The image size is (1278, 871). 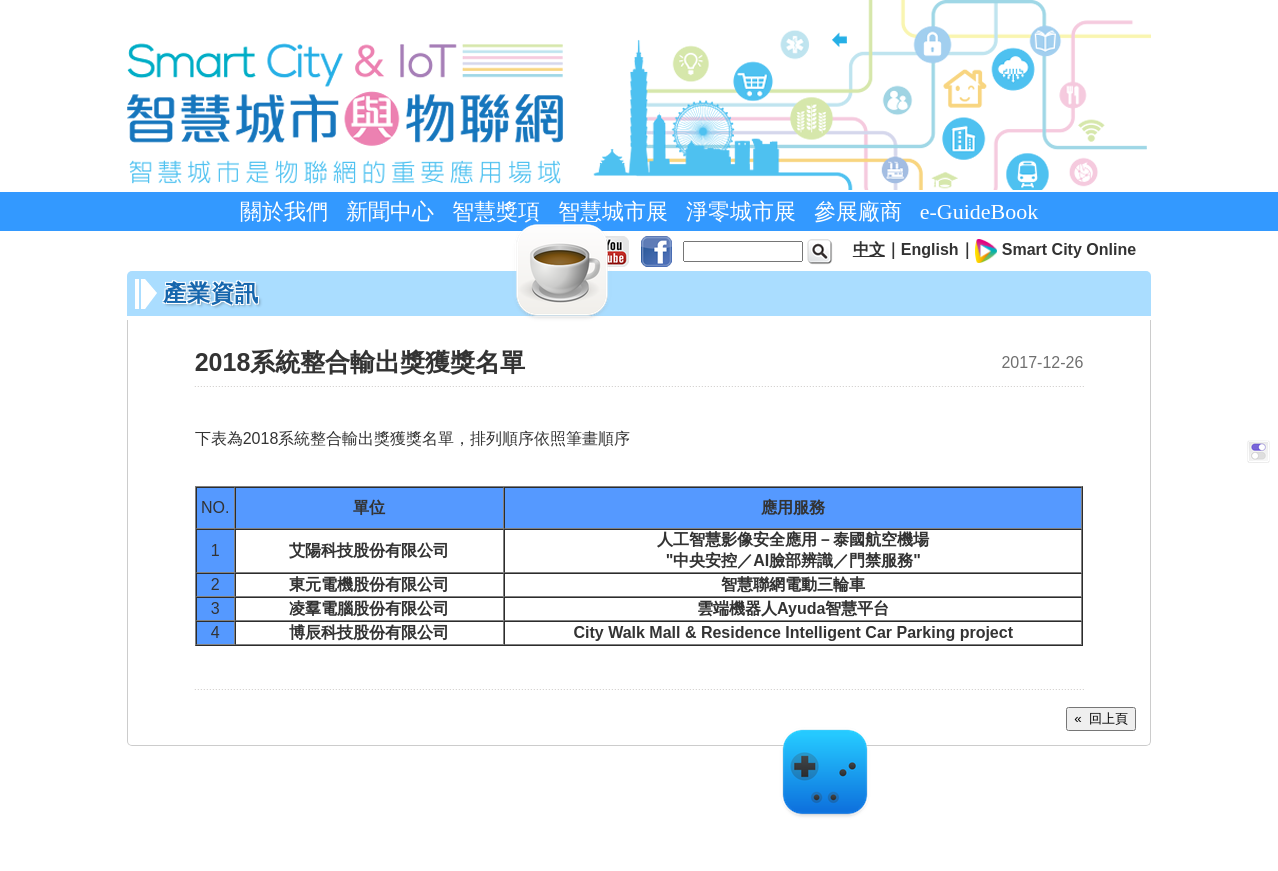 What do you see at coordinates (562, 270) in the screenshot?
I see `launch a java application` at bounding box center [562, 270].